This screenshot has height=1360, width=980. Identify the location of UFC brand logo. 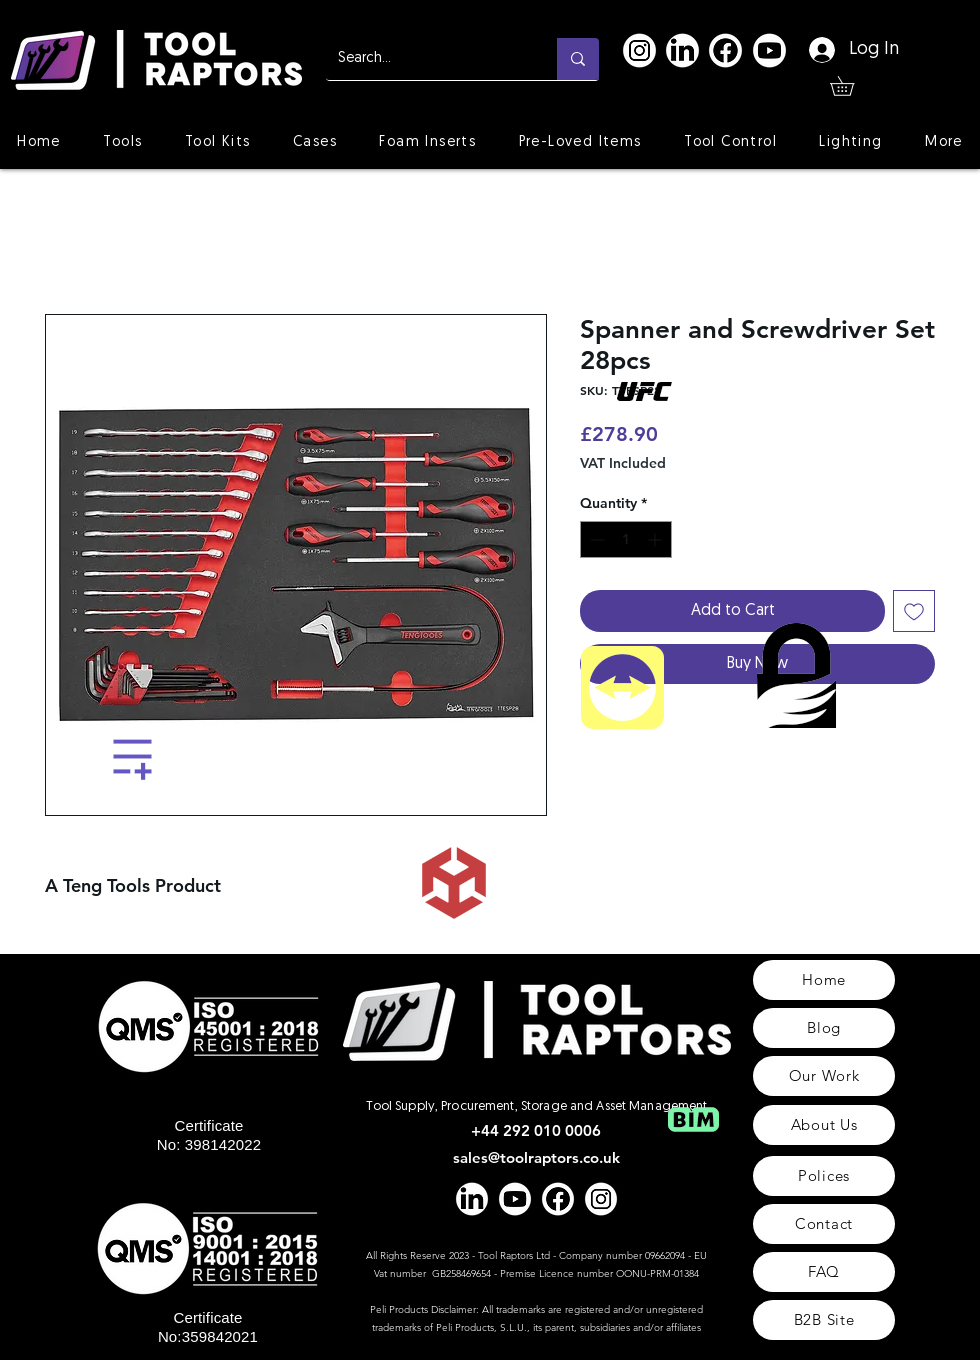
(644, 391).